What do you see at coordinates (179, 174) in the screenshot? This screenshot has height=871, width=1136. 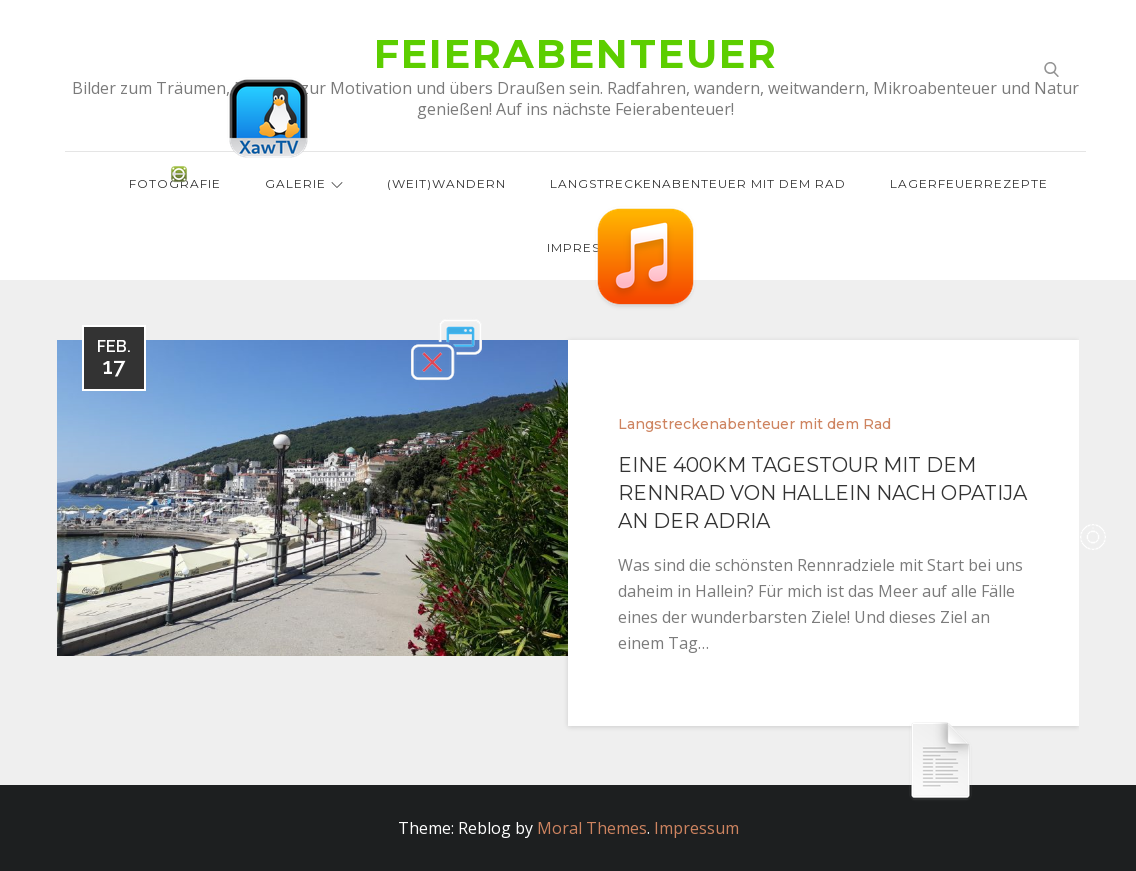 I see `open LibreCAD application` at bounding box center [179, 174].